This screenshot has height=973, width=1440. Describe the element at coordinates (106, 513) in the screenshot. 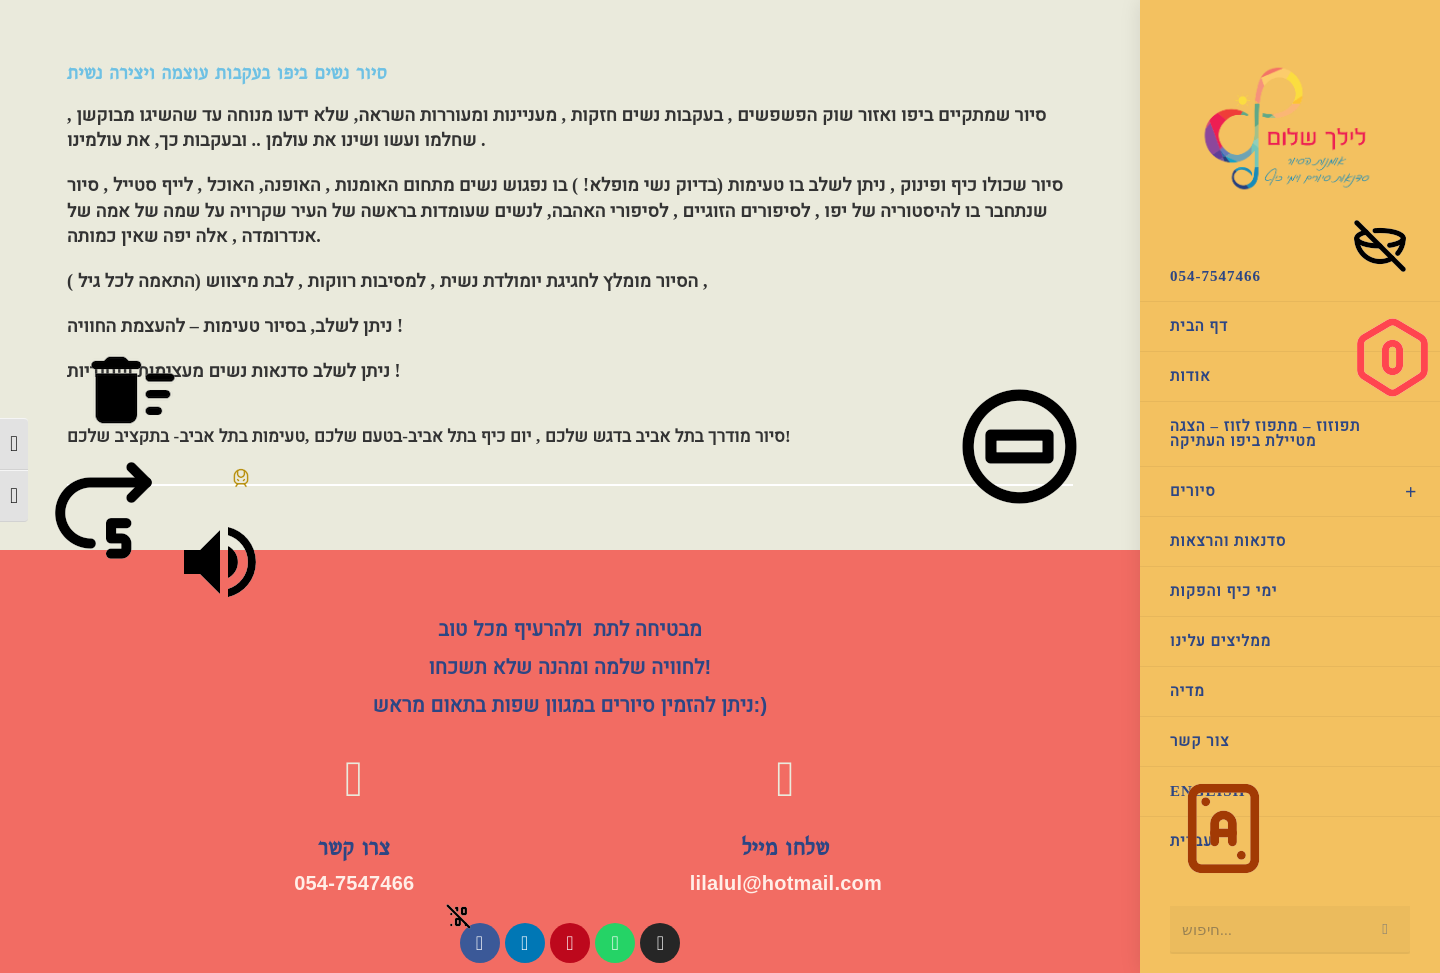

I see `skip forward 5 seconds` at that location.